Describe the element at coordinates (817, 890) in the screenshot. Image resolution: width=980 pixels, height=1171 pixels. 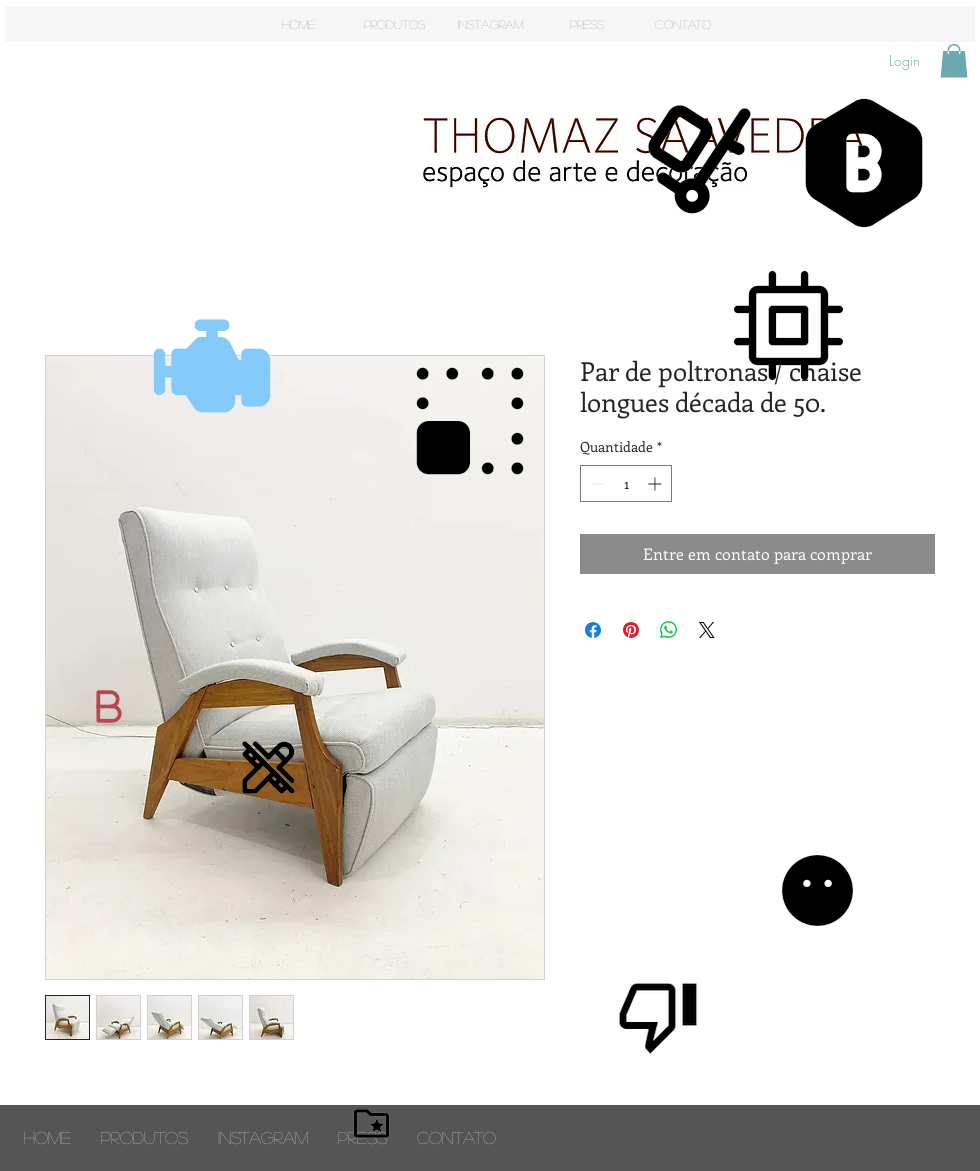
I see `indicates neutral feedback or rating` at that location.